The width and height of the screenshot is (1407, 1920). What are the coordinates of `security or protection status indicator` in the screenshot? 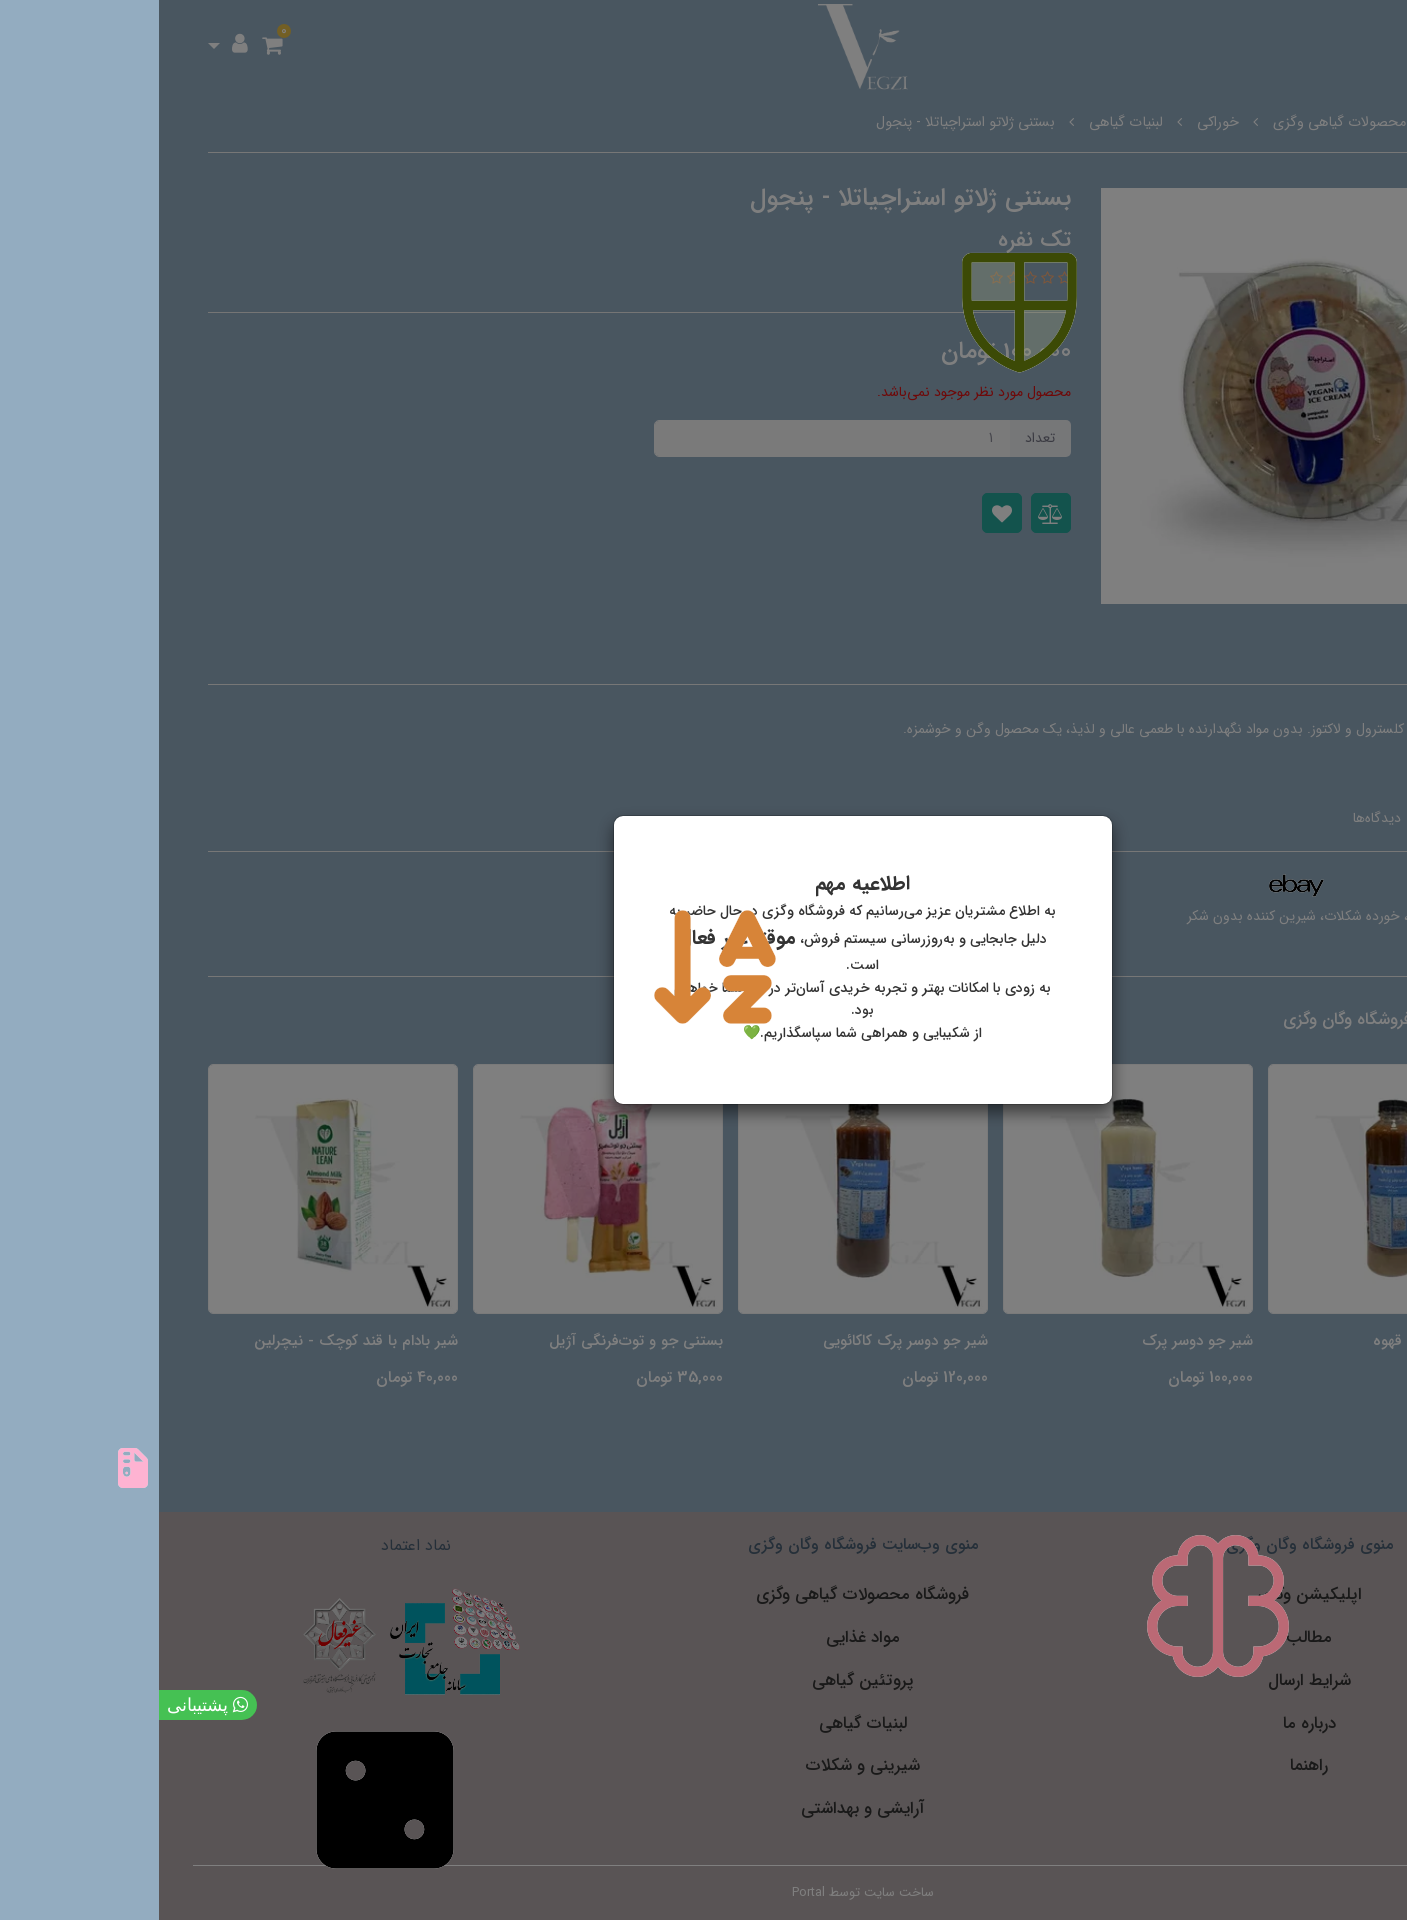 It's located at (1019, 305).